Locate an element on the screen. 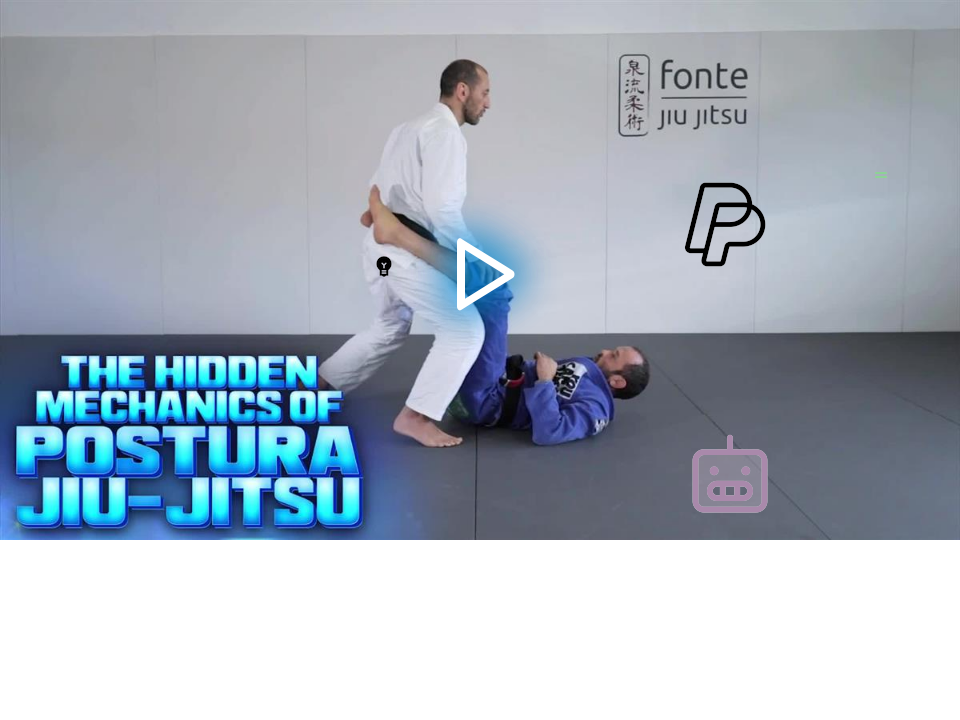 The height and width of the screenshot is (720, 960). access AI assistant or chatbot is located at coordinates (730, 478).